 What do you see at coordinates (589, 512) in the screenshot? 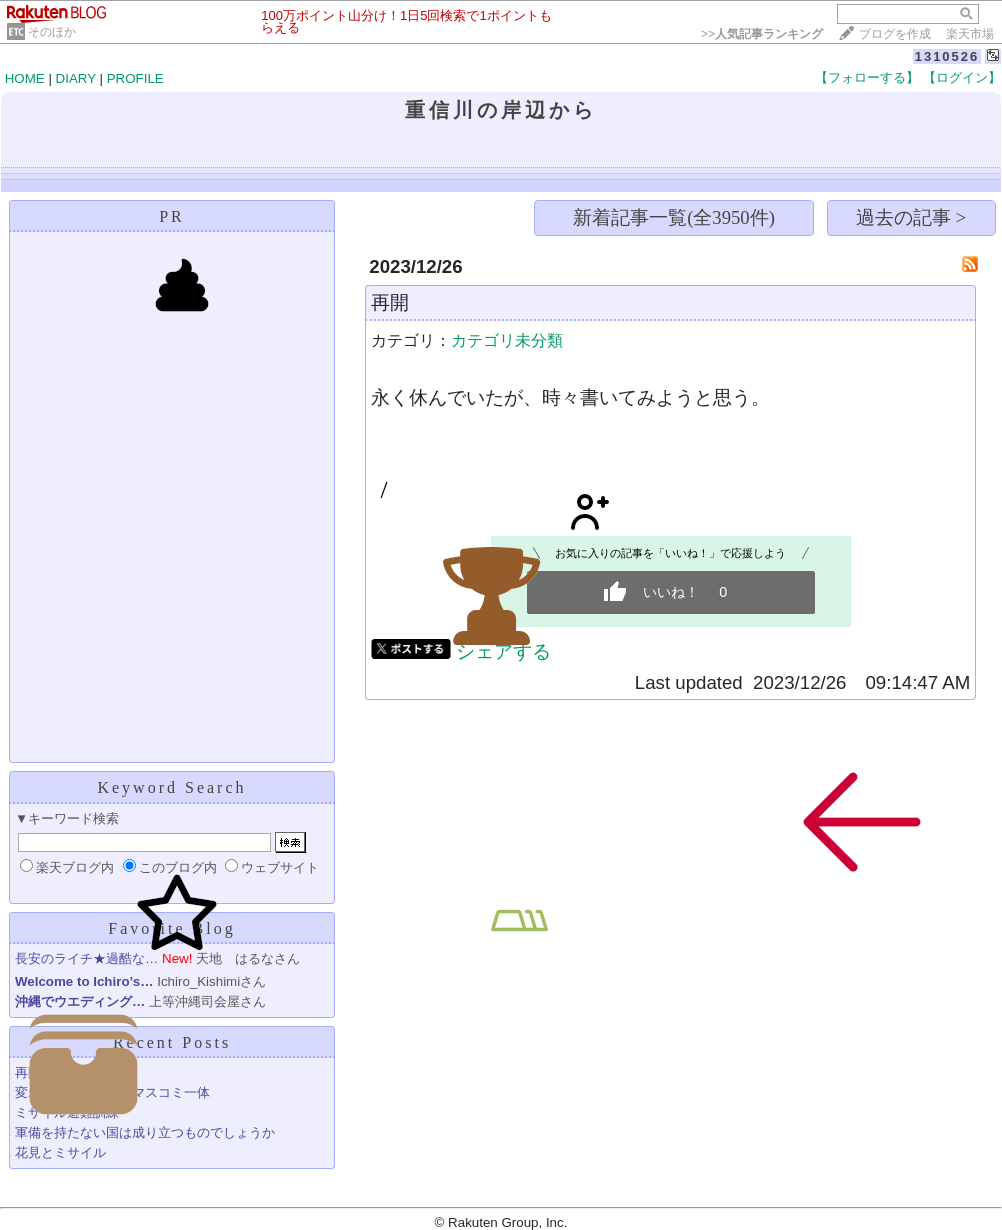
I see `add a new contact` at bounding box center [589, 512].